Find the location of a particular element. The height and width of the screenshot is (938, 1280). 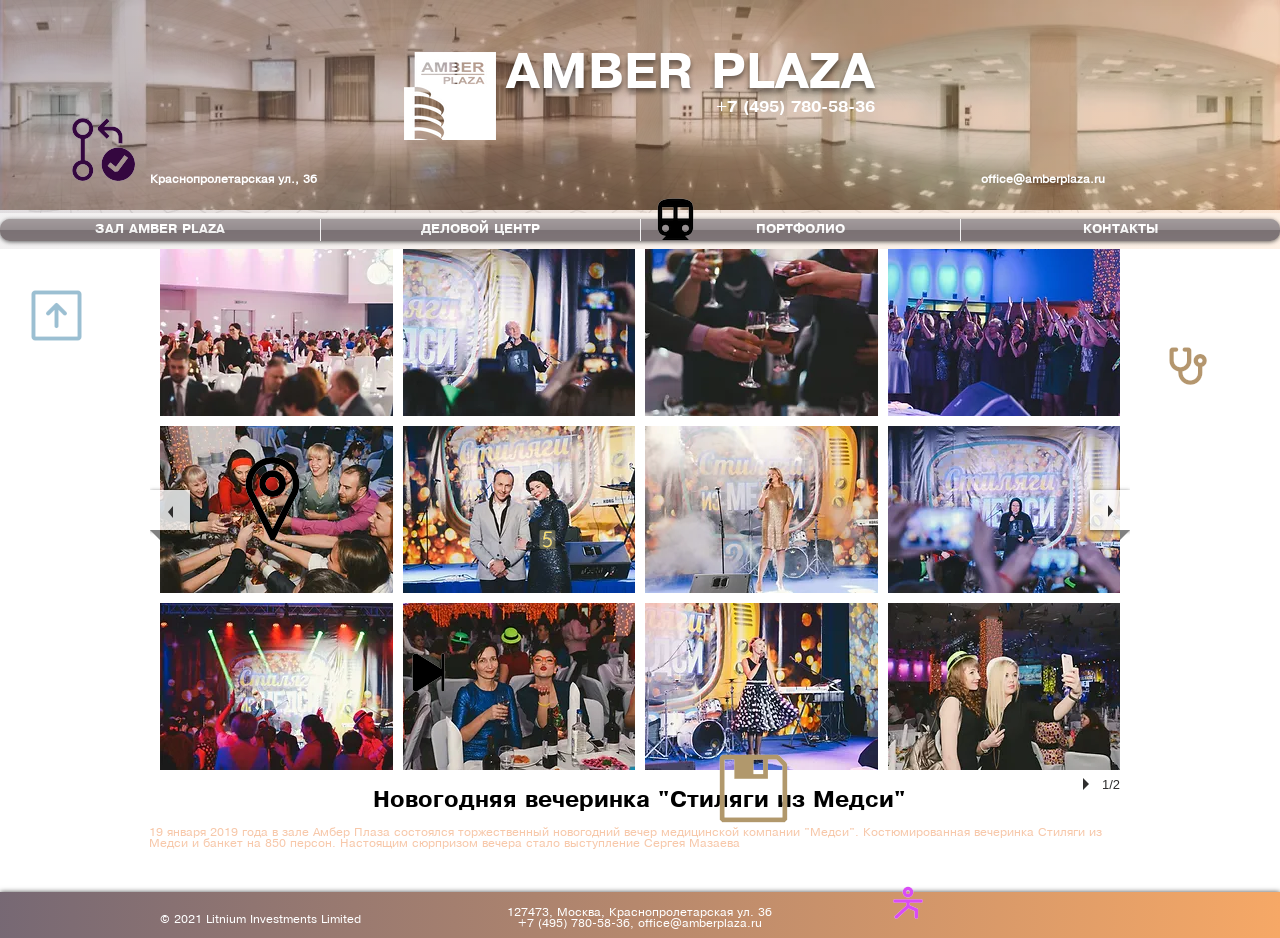

get public transit directions is located at coordinates (675, 220).